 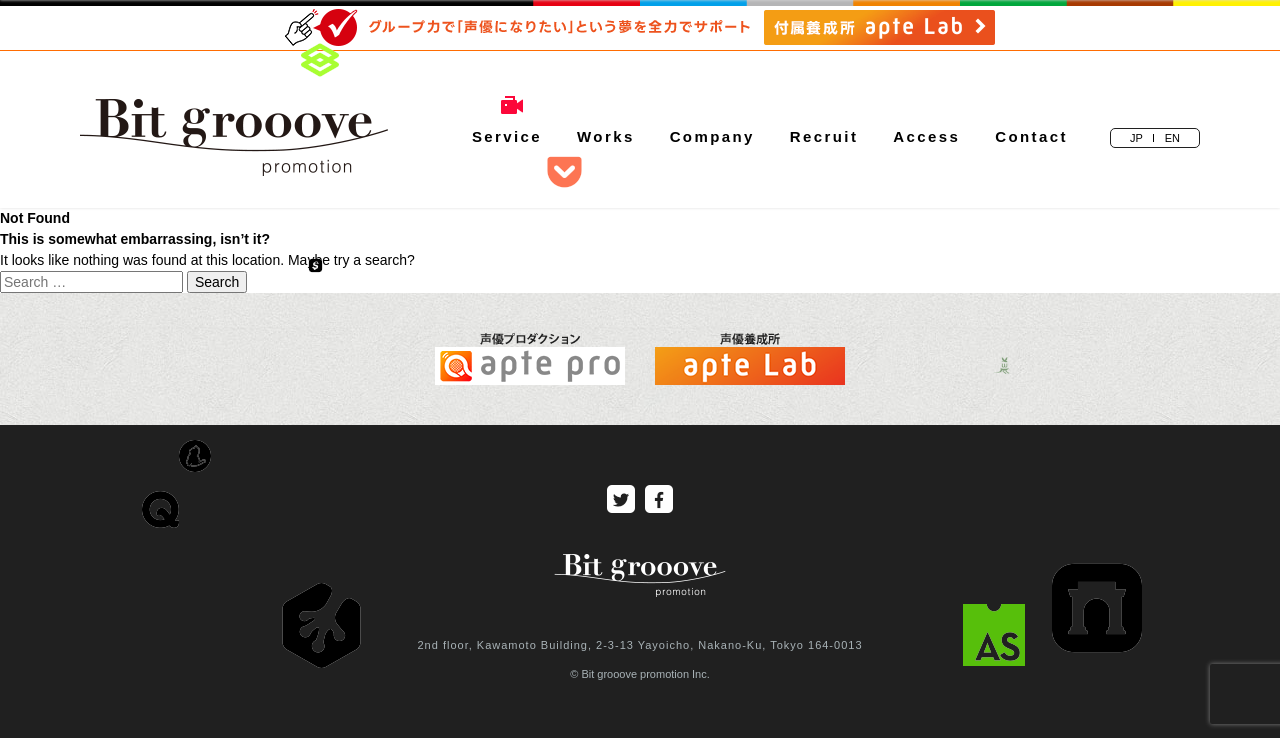 What do you see at coordinates (160, 509) in the screenshot?
I see `open qase test management platform` at bounding box center [160, 509].